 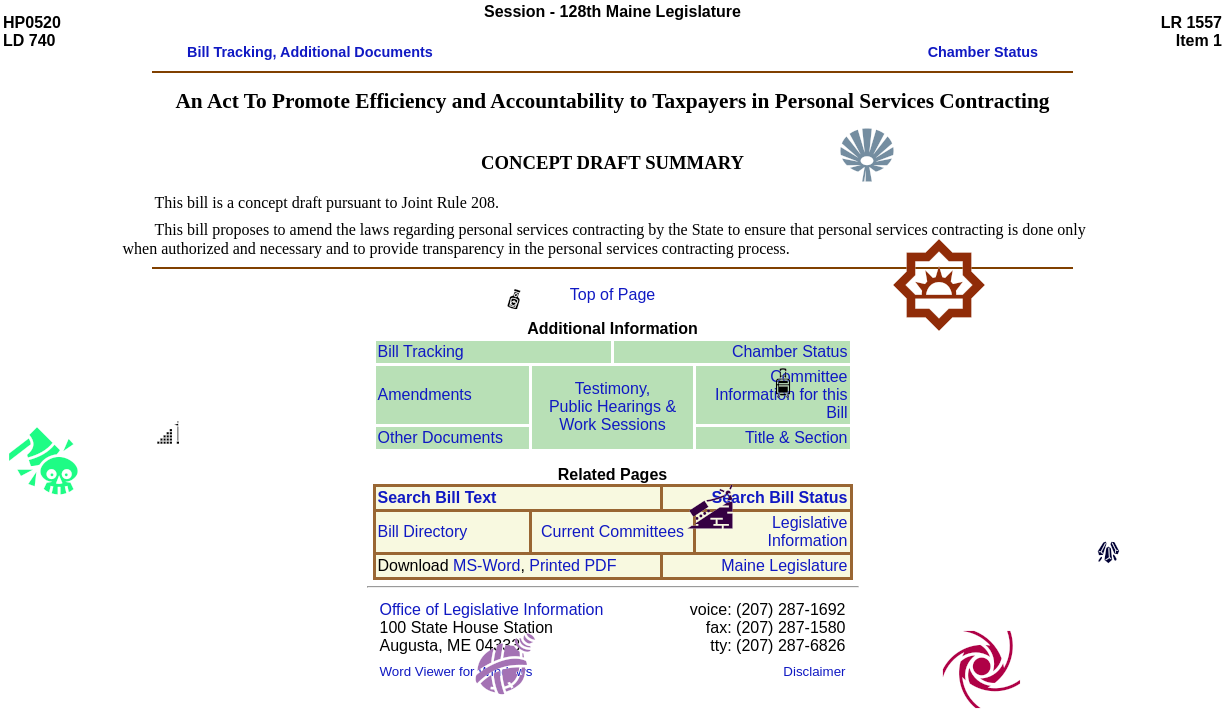 What do you see at coordinates (867, 155) in the screenshot?
I see `decorative fan or palm frond icon` at bounding box center [867, 155].